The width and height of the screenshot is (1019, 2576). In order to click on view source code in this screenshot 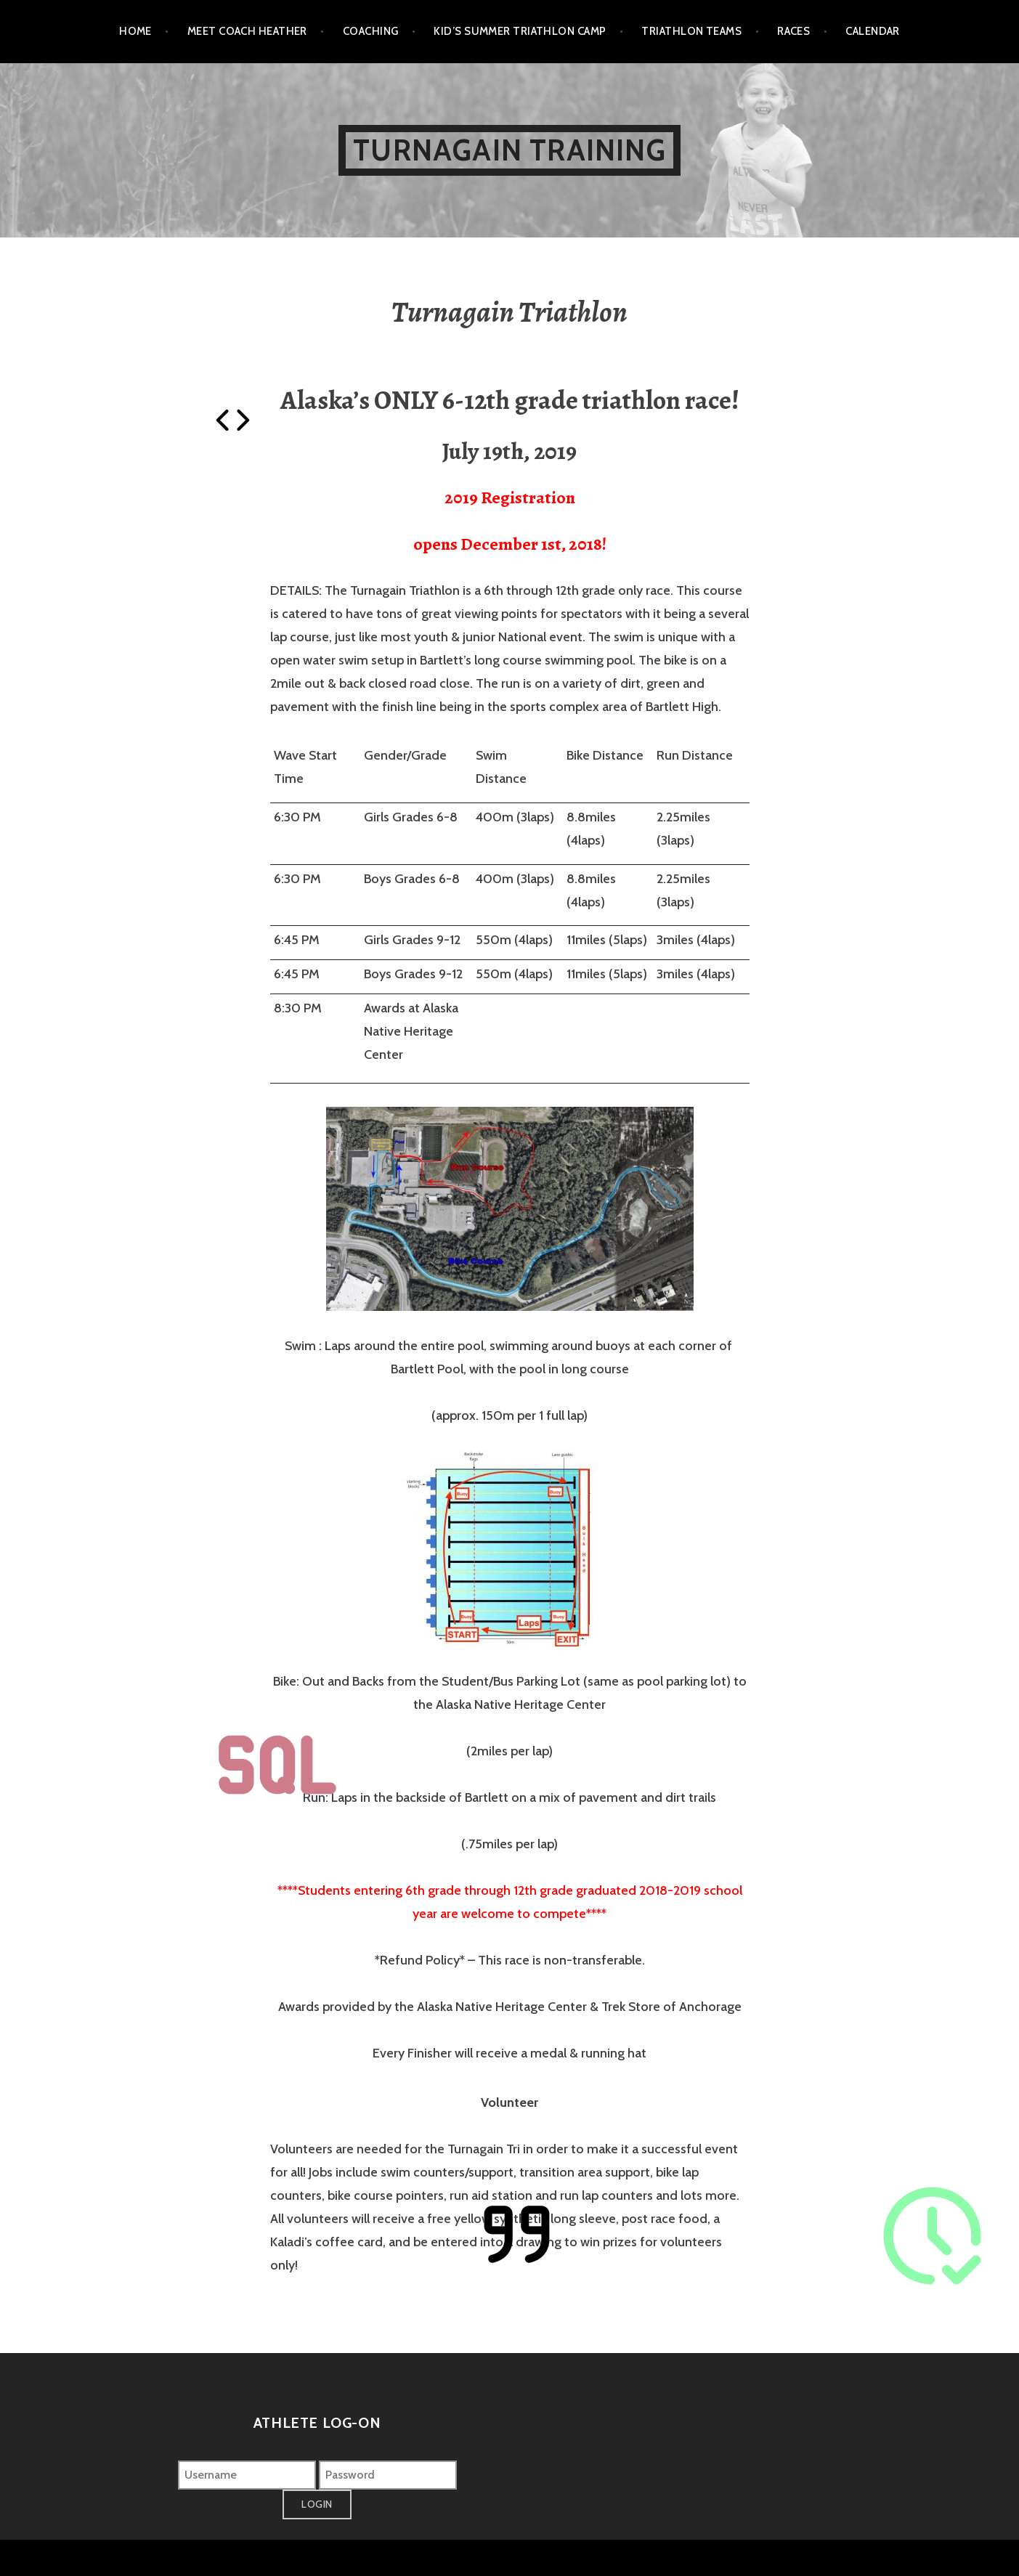, I will do `click(232, 420)`.